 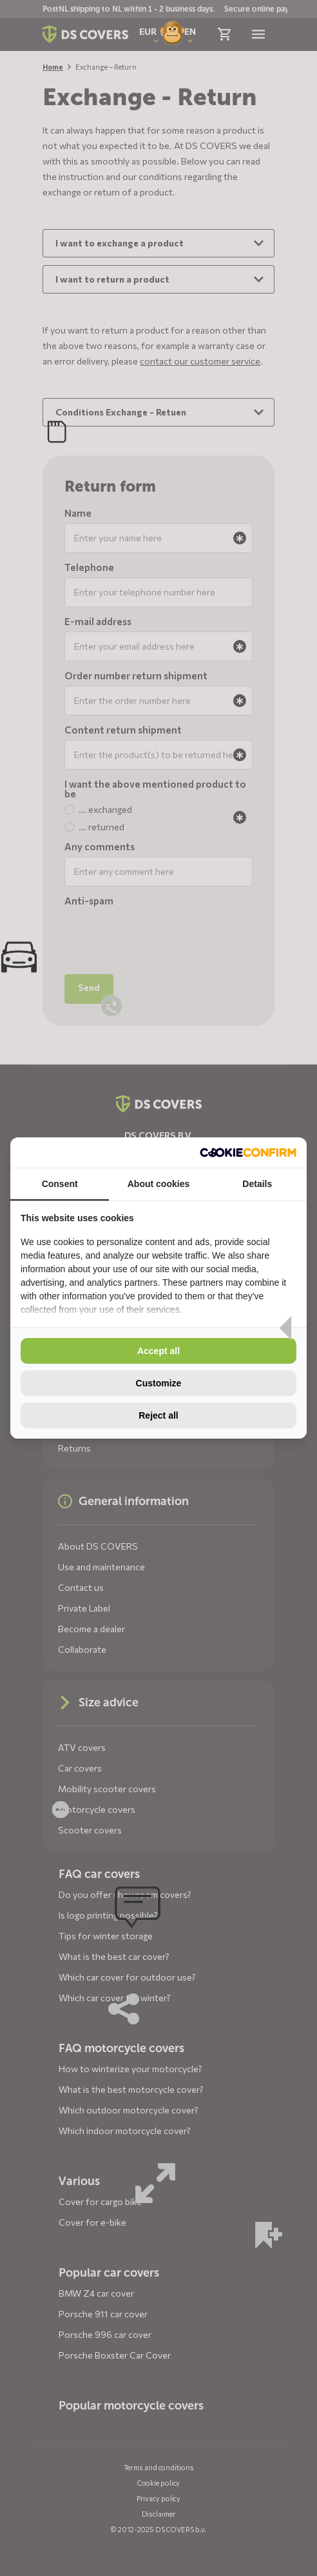 What do you see at coordinates (19, 957) in the screenshot?
I see `access travel and transportation emoji` at bounding box center [19, 957].